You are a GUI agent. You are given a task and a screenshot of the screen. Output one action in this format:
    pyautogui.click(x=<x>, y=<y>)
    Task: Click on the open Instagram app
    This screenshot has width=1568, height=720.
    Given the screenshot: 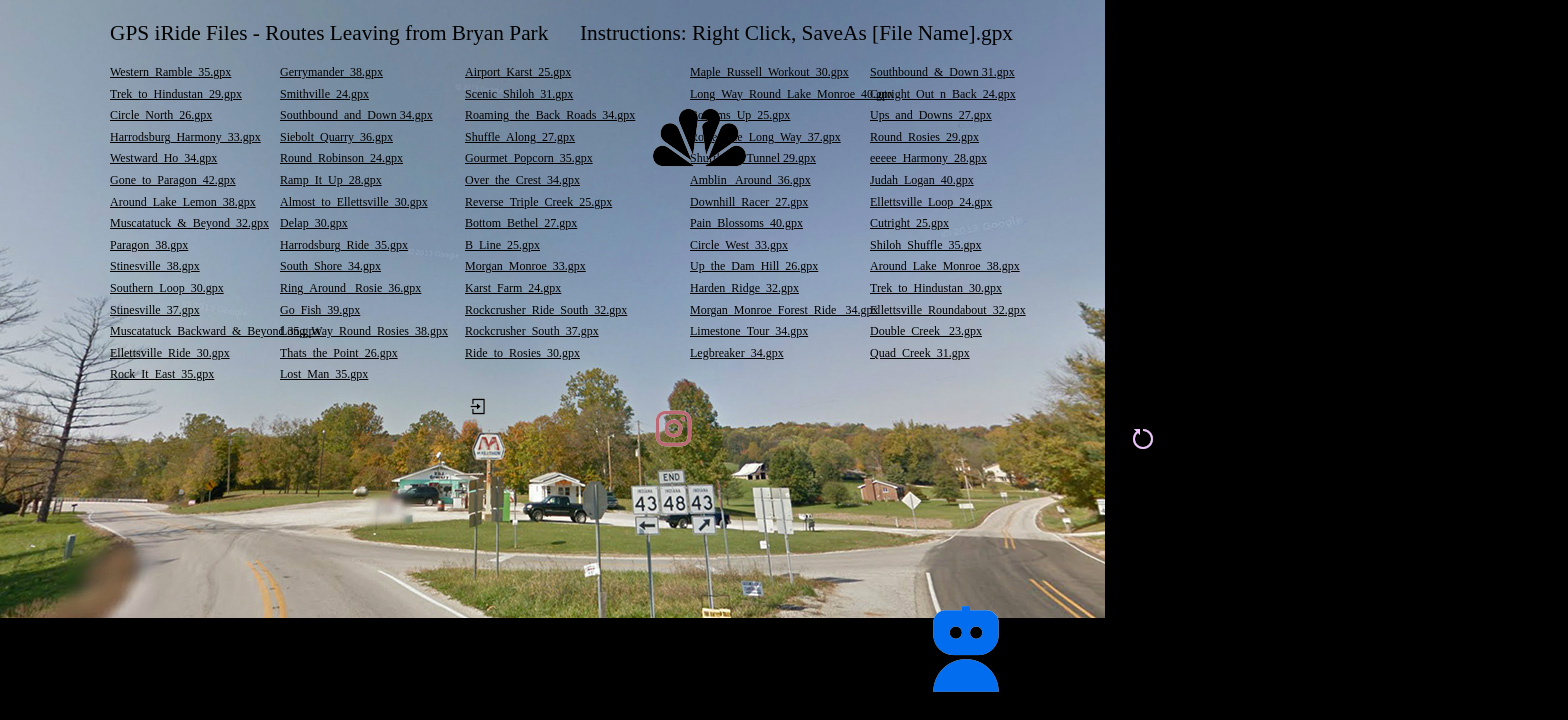 What is the action you would take?
    pyautogui.click(x=673, y=428)
    